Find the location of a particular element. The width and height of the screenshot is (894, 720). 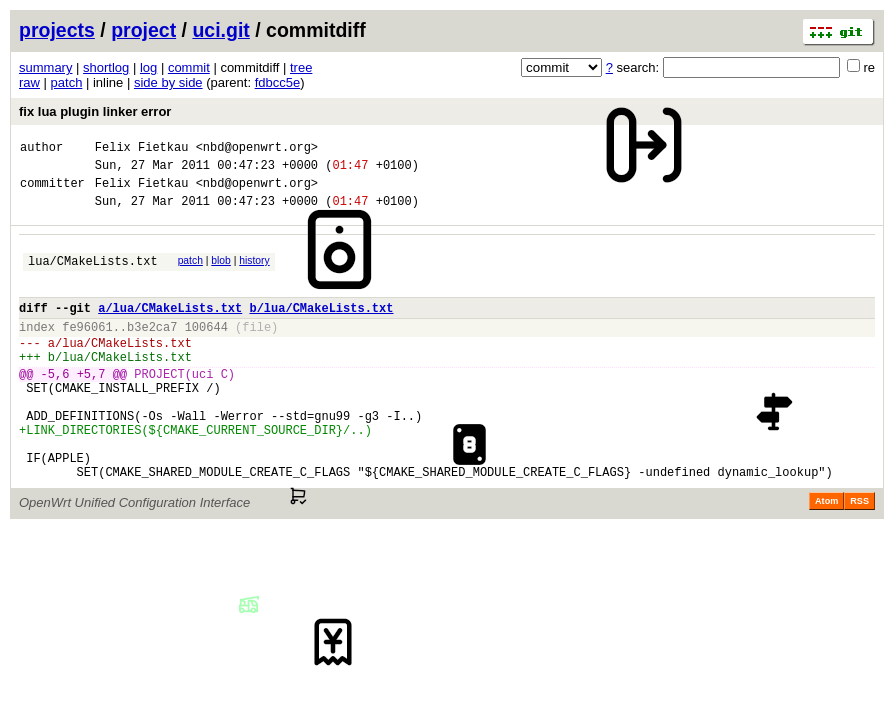

adjust speaker or audio output settings is located at coordinates (339, 249).